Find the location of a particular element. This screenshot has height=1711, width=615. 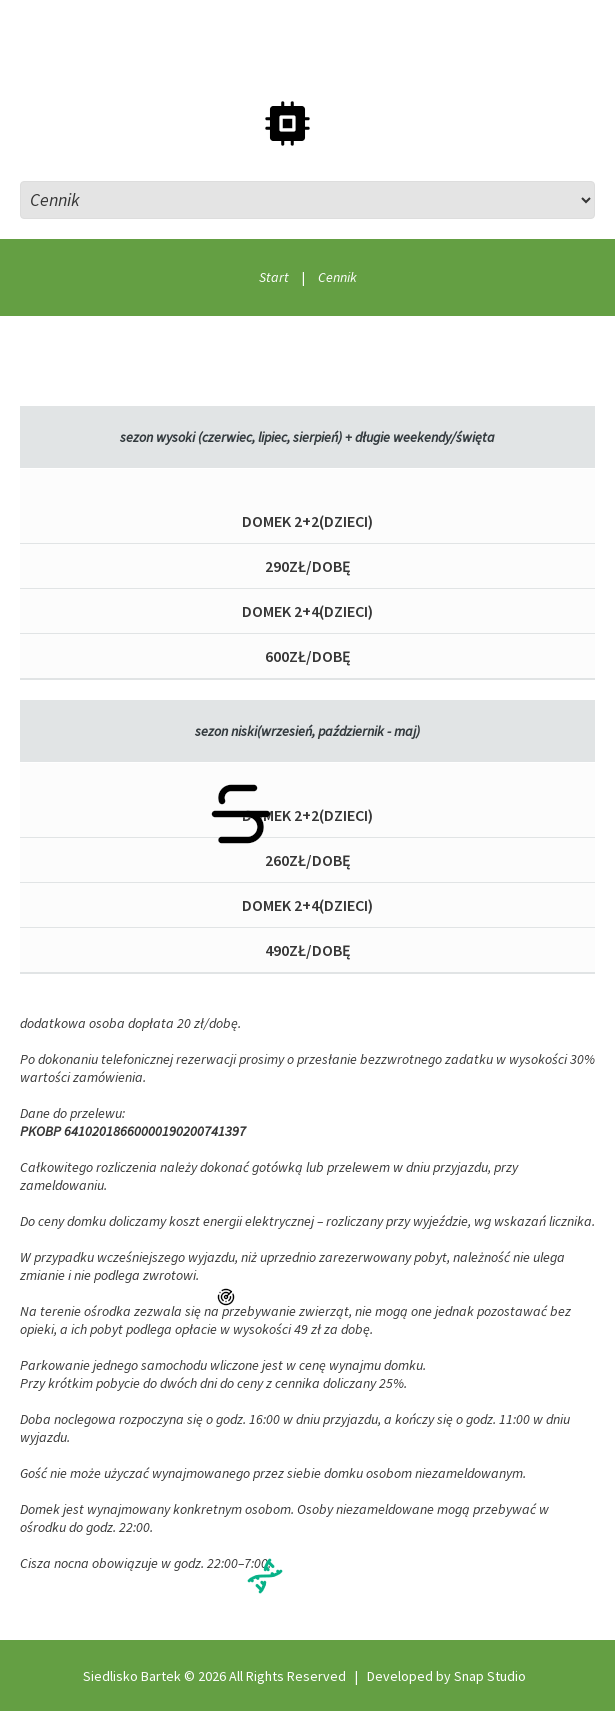

view system processor information is located at coordinates (287, 123).